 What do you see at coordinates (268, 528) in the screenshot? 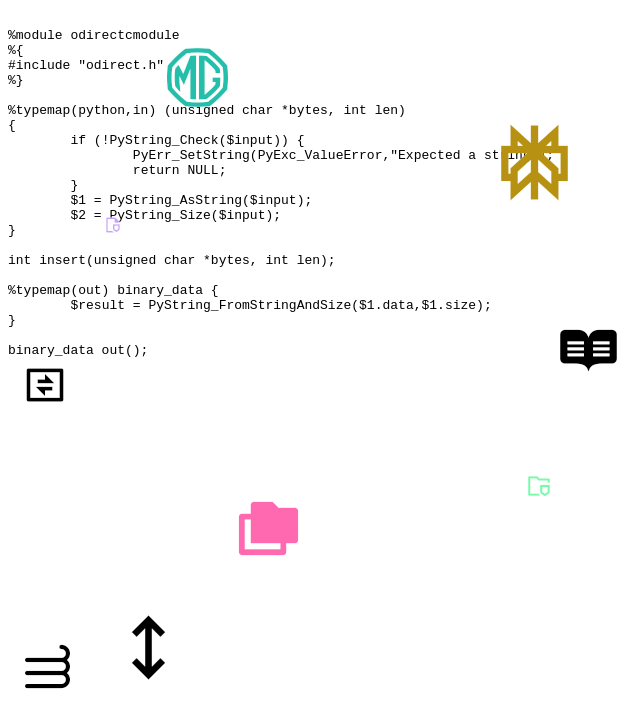
I see `access your folders` at bounding box center [268, 528].